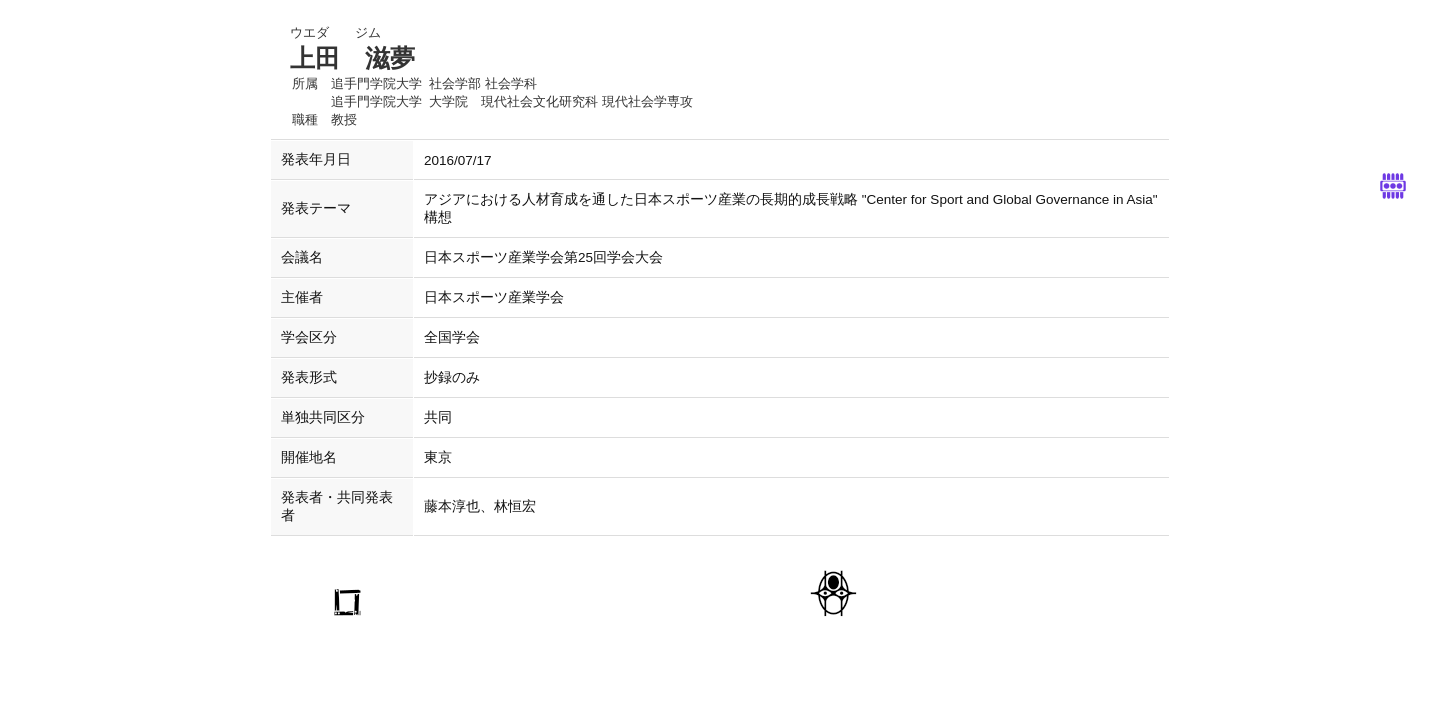  I want to click on select a wooden frame border style, so click(347, 602).